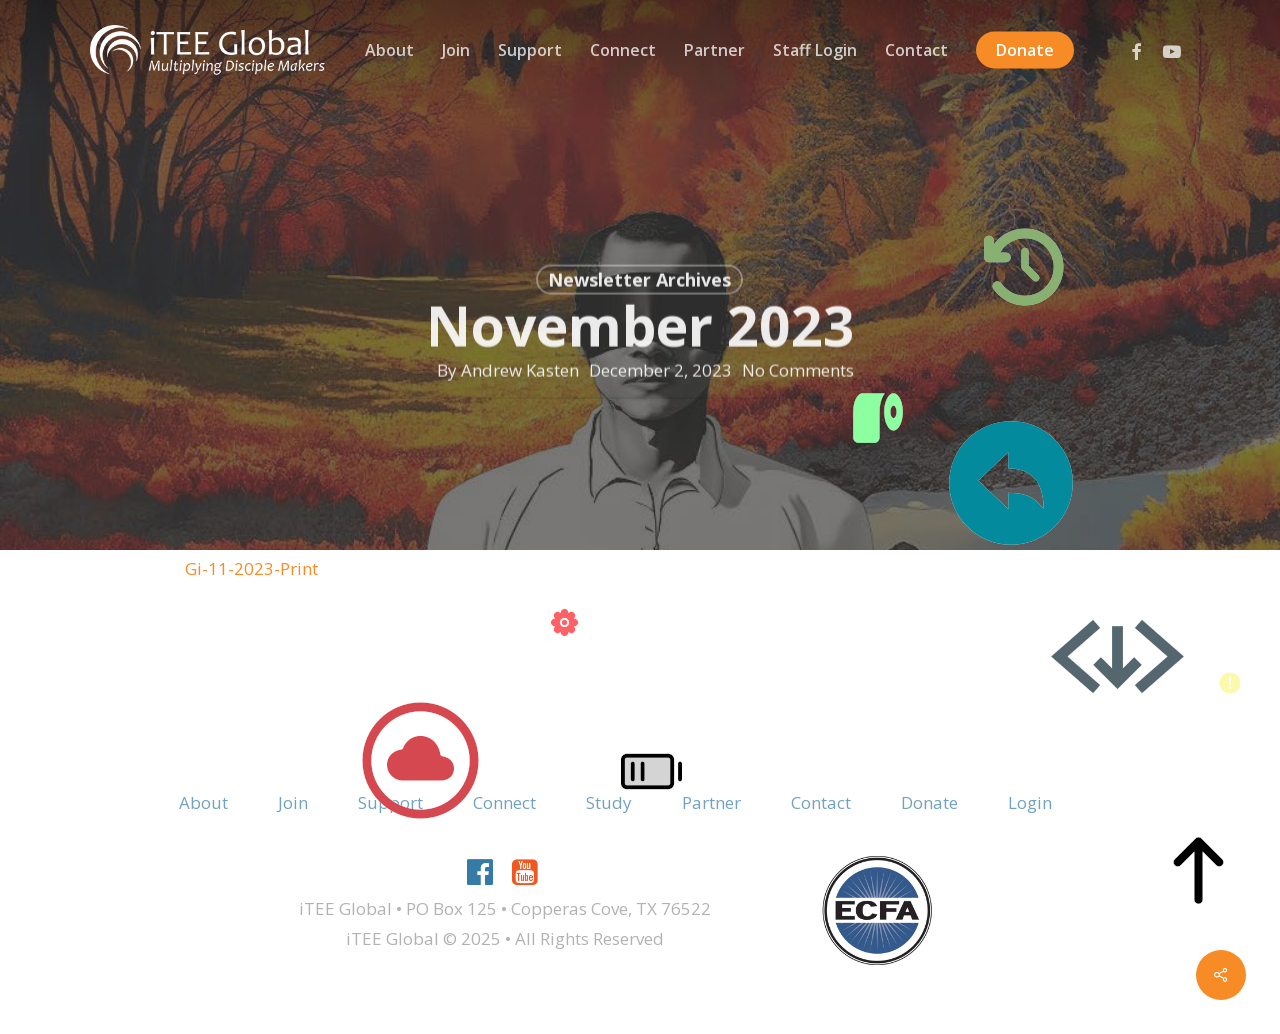 Image resolution: width=1280 pixels, height=1034 pixels. Describe the element at coordinates (1230, 683) in the screenshot. I see `indicates a warning or error state` at that location.